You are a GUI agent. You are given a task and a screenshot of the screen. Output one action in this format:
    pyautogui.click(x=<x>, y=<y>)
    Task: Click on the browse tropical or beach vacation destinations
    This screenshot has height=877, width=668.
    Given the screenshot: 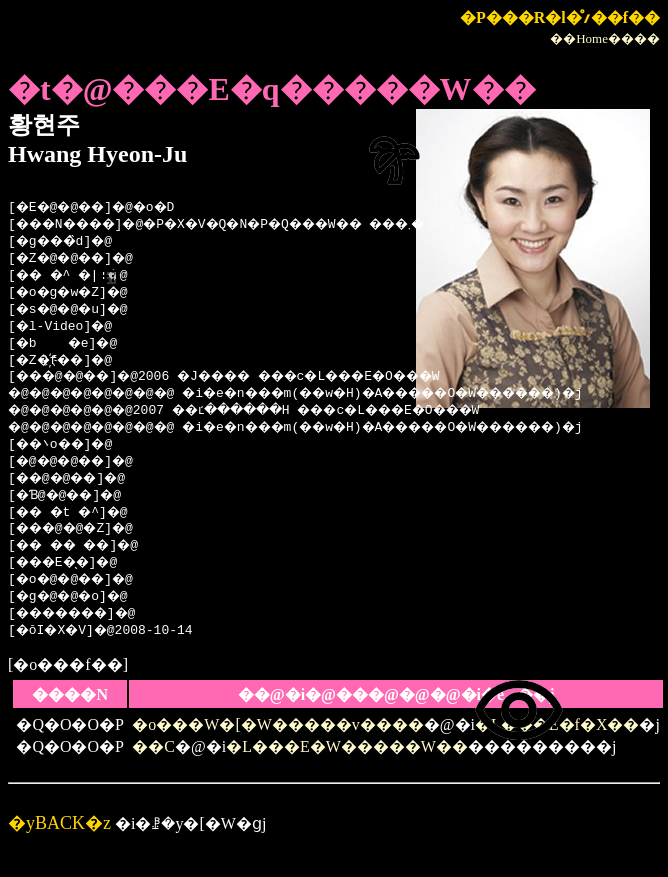 What is the action you would take?
    pyautogui.click(x=394, y=159)
    